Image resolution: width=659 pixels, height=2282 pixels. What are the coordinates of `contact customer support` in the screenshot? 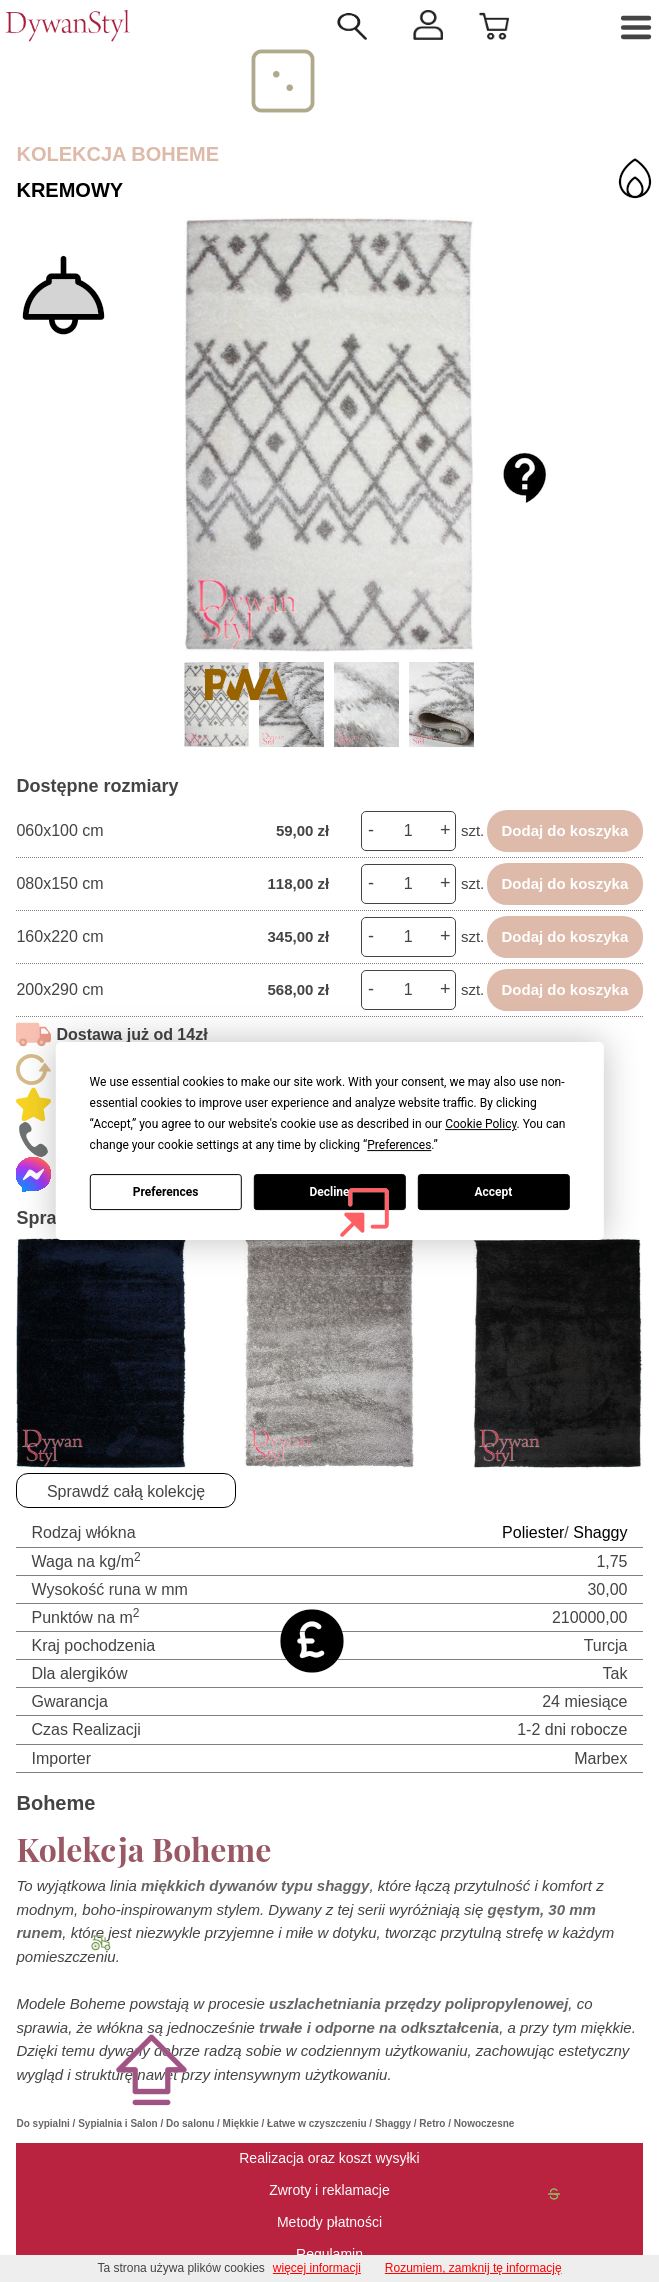 It's located at (526, 478).